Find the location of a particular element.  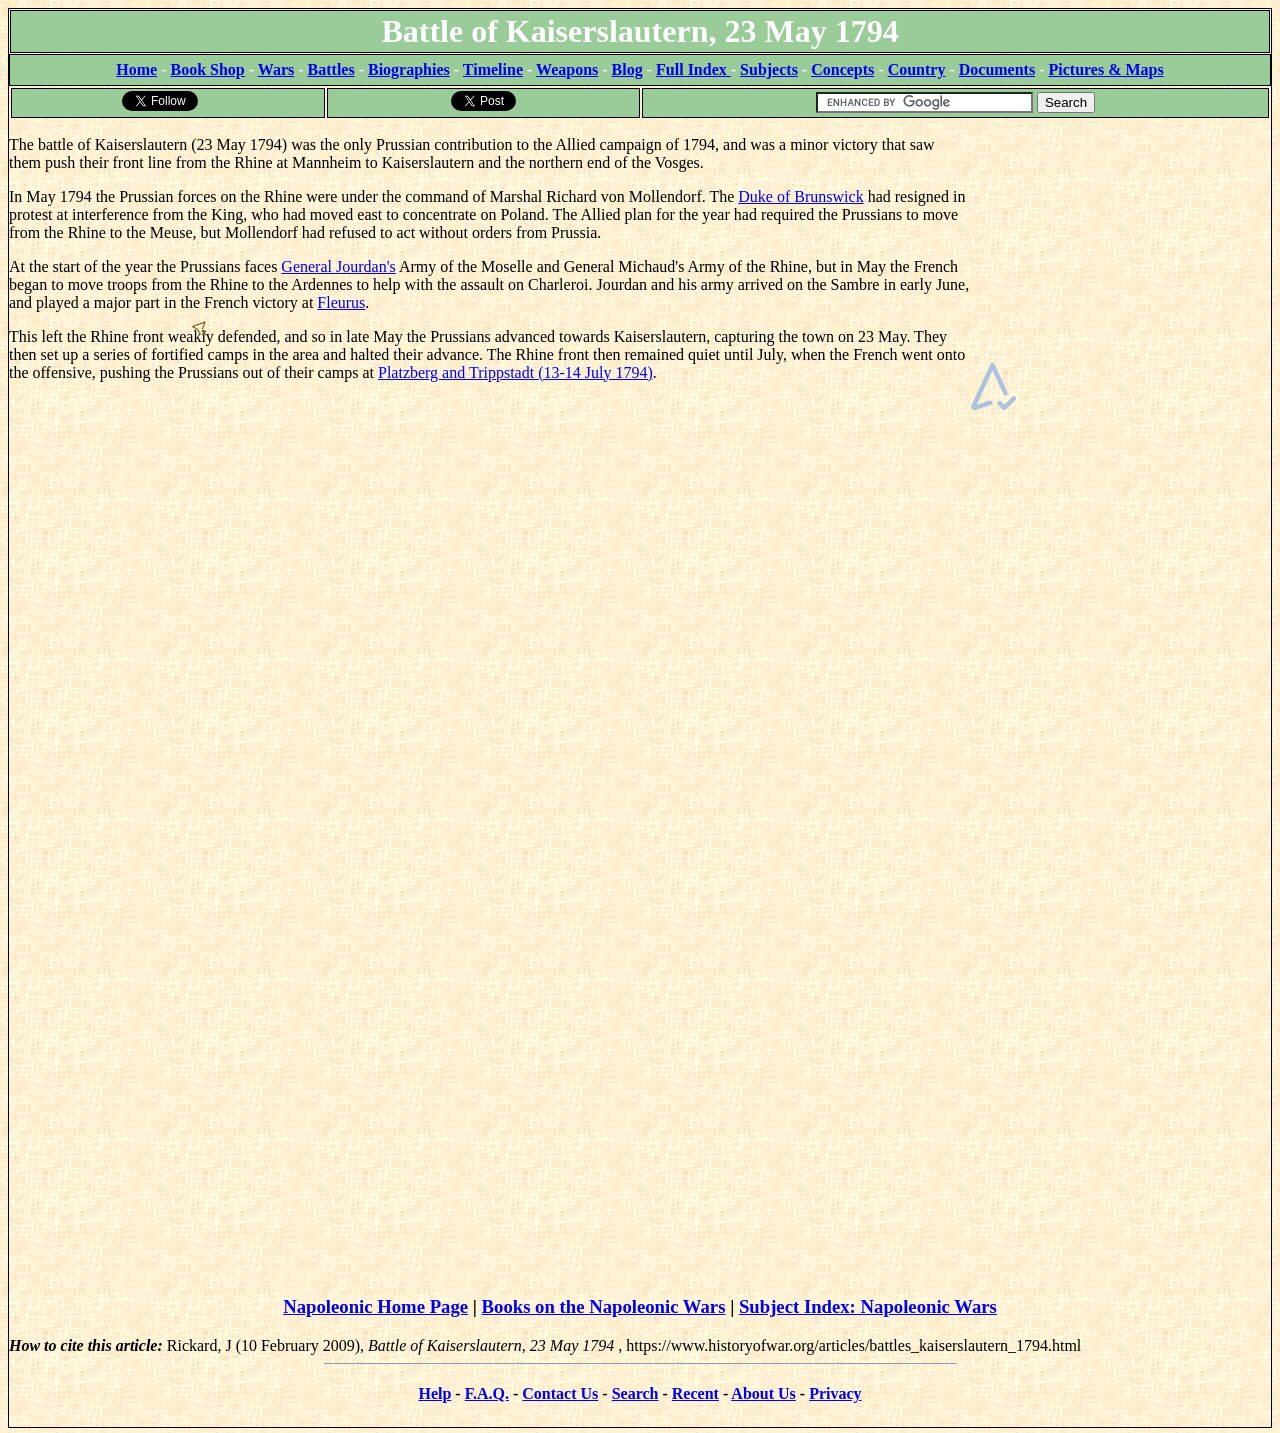

disable location sharing is located at coordinates (199, 328).